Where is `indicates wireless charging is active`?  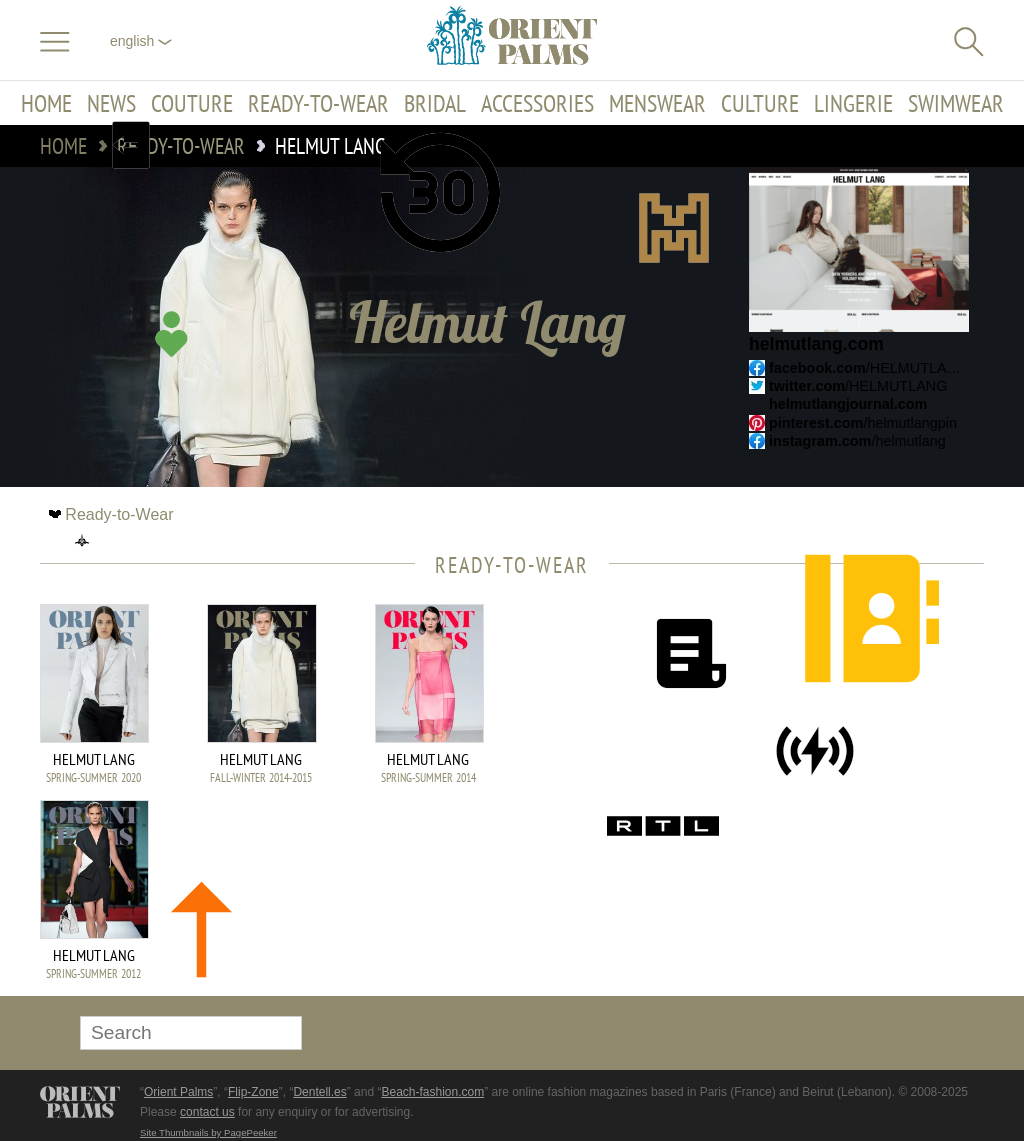 indicates wireless charging is active is located at coordinates (815, 751).